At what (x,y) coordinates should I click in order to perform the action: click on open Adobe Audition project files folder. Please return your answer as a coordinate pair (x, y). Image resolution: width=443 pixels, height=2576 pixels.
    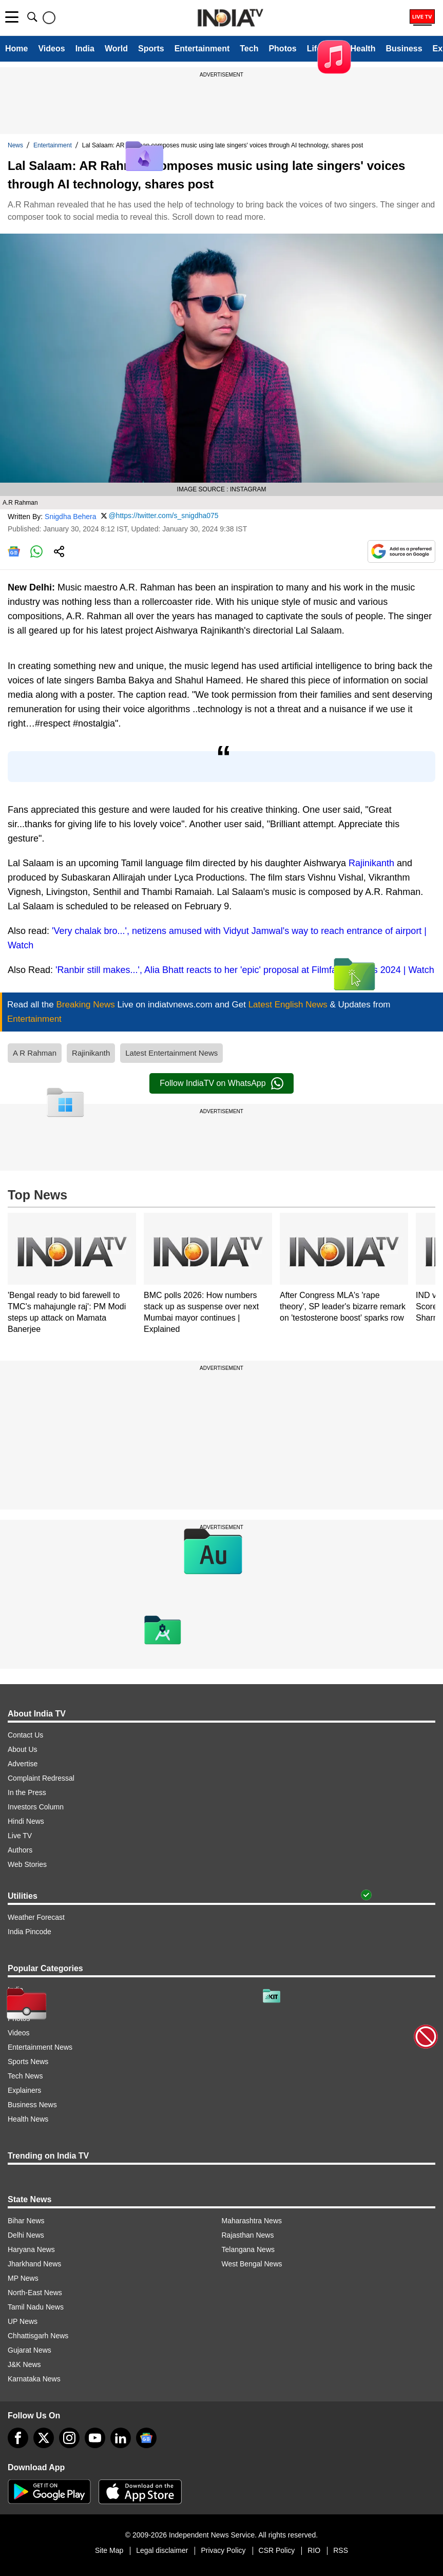
    Looking at the image, I should click on (213, 1553).